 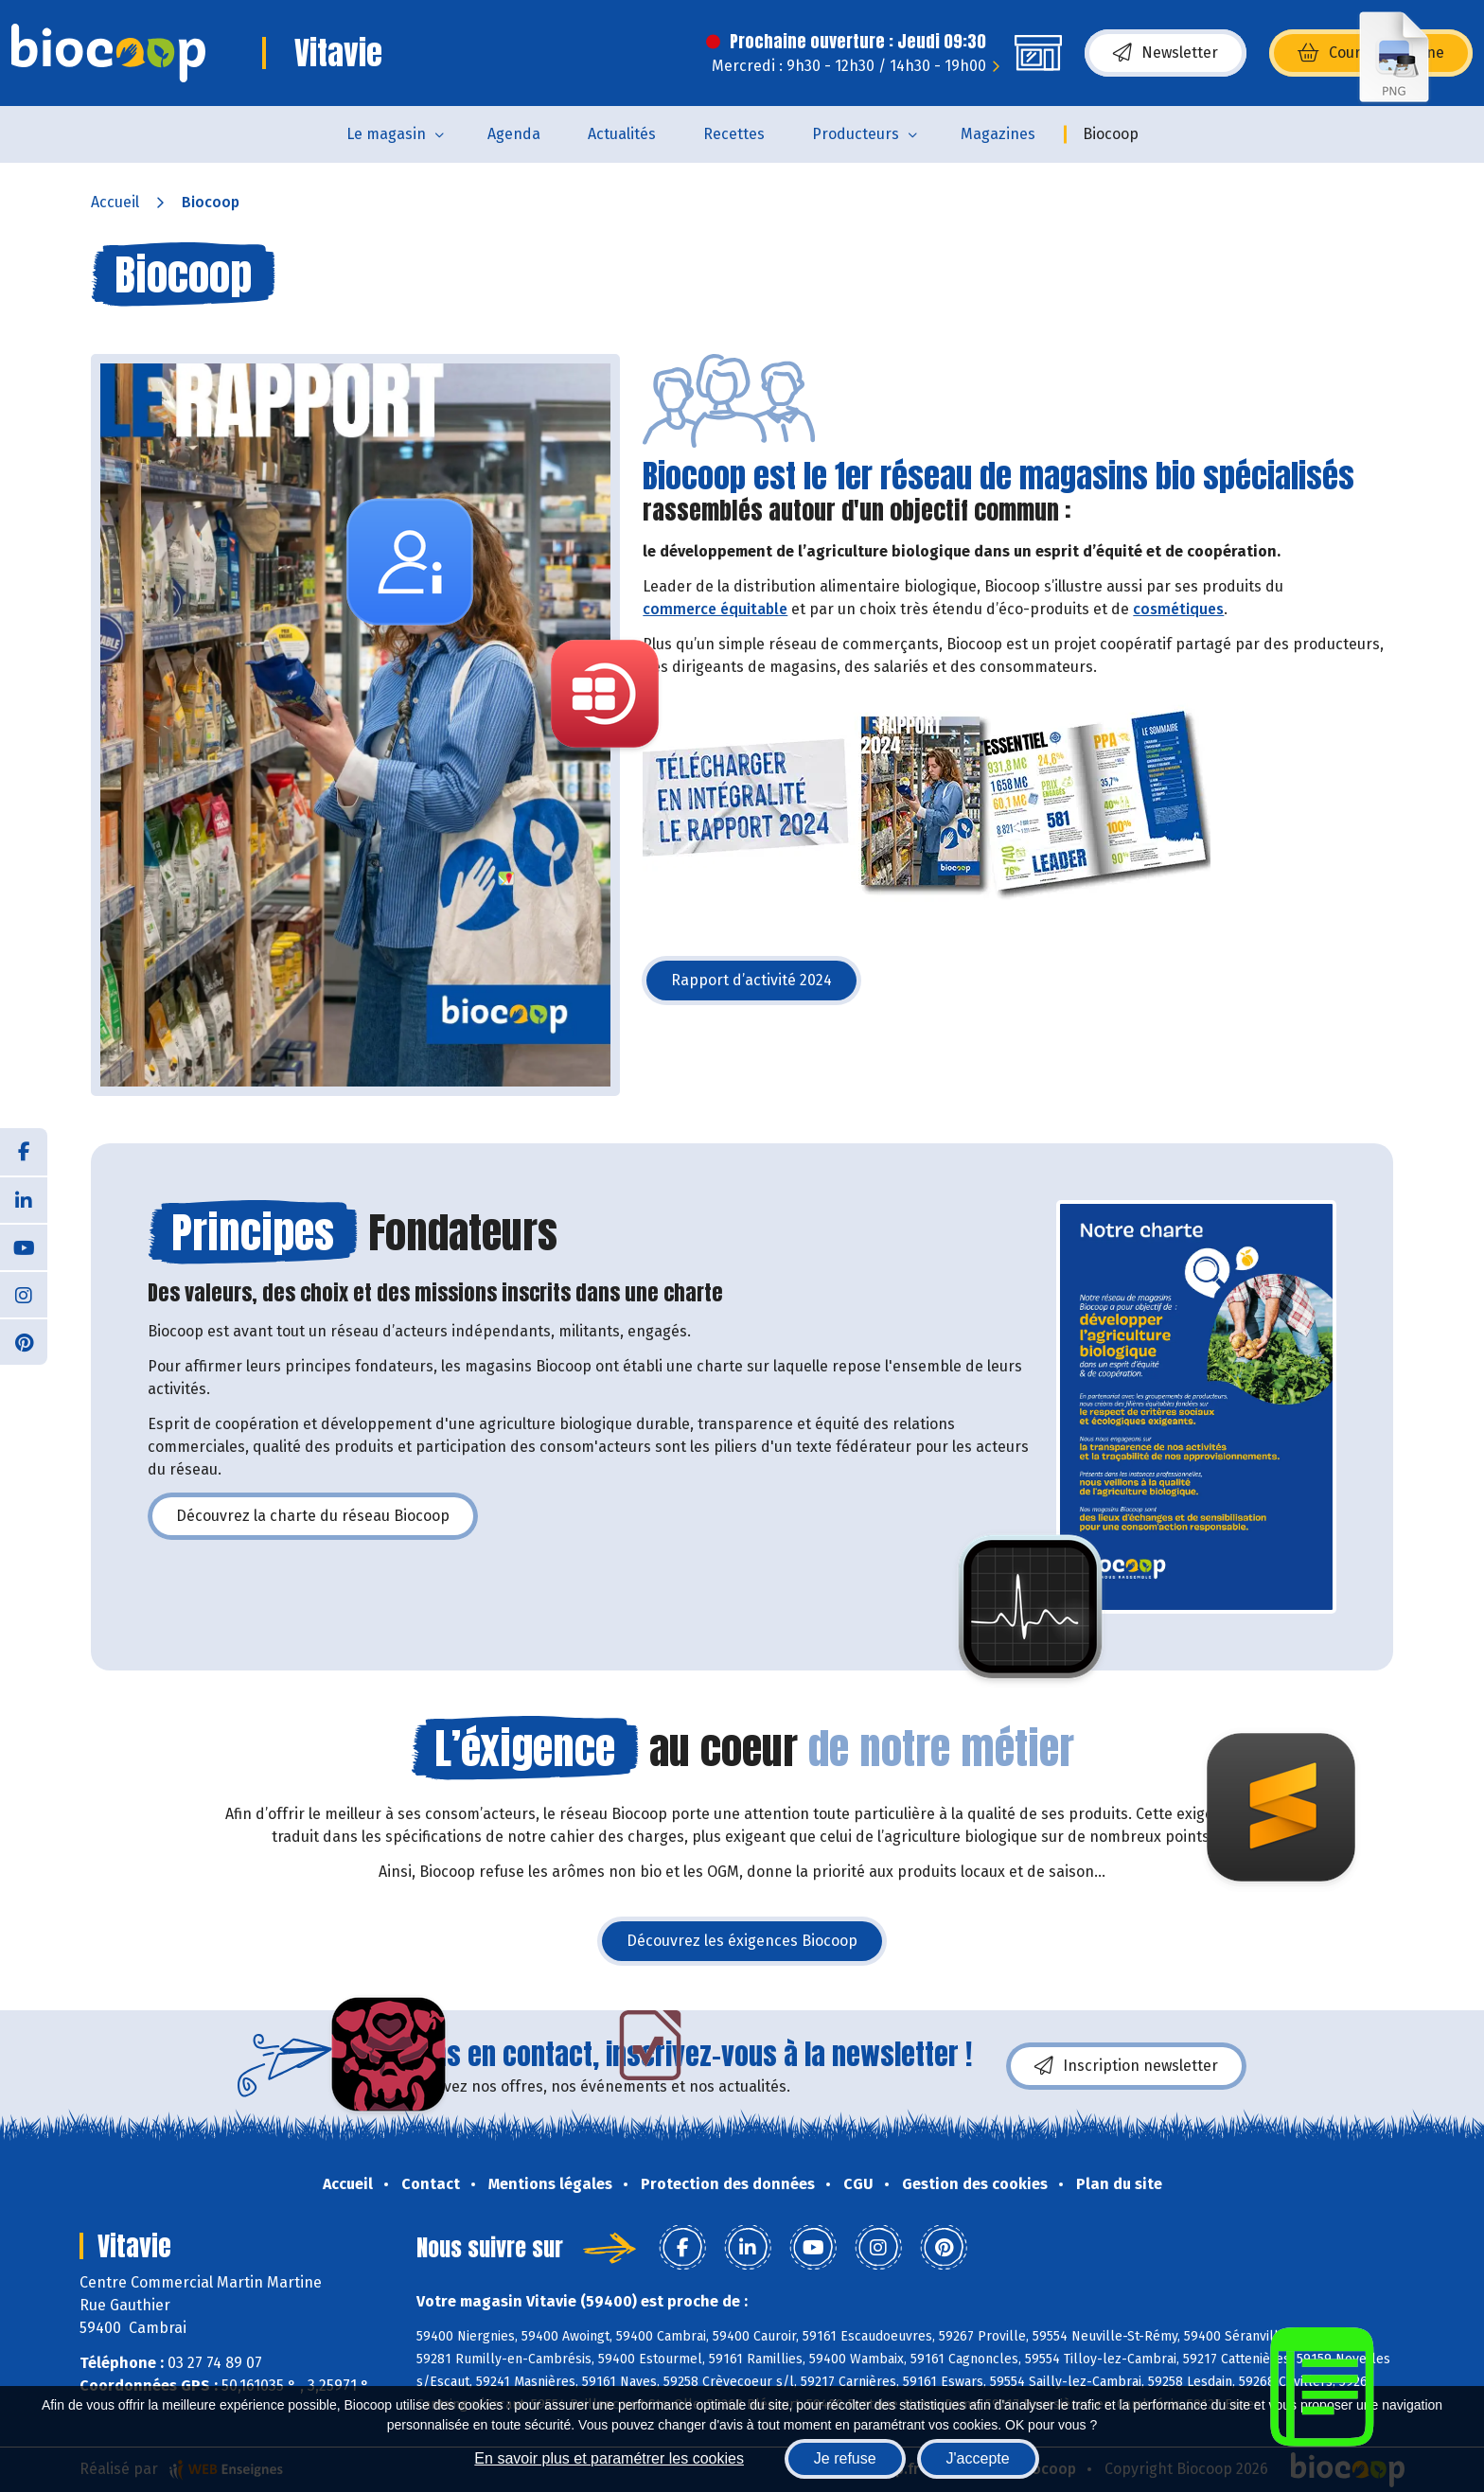 I want to click on launch helltaker game, so click(x=388, y=2054).